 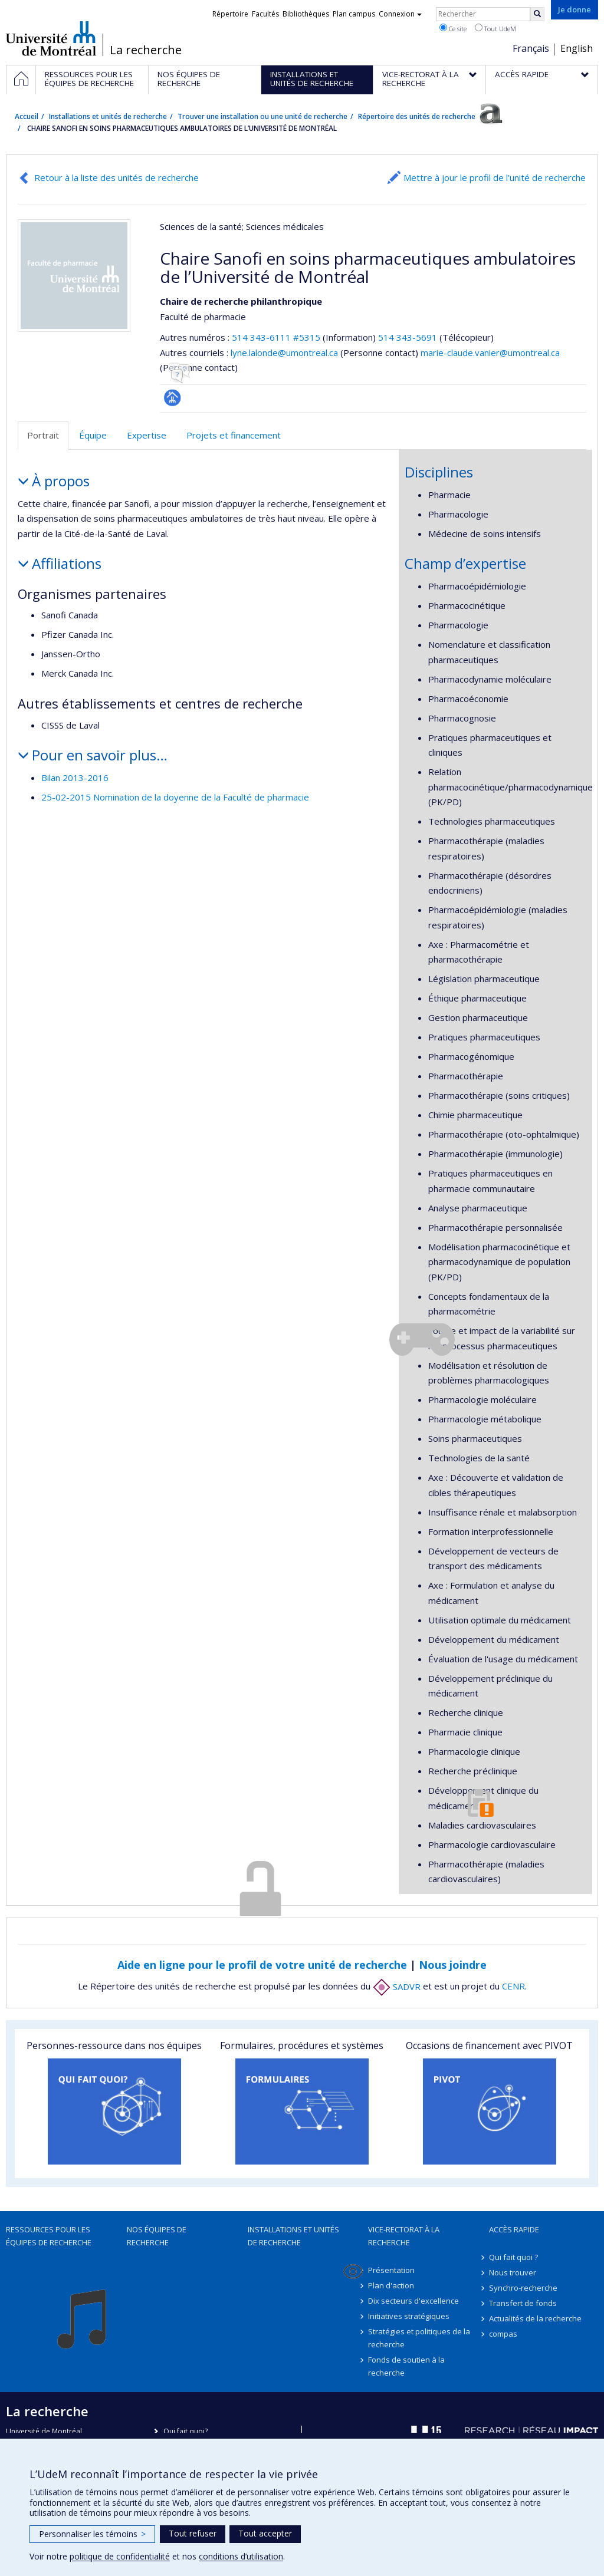 I want to click on indicates a task or item is due or requires attention, so click(x=480, y=1803).